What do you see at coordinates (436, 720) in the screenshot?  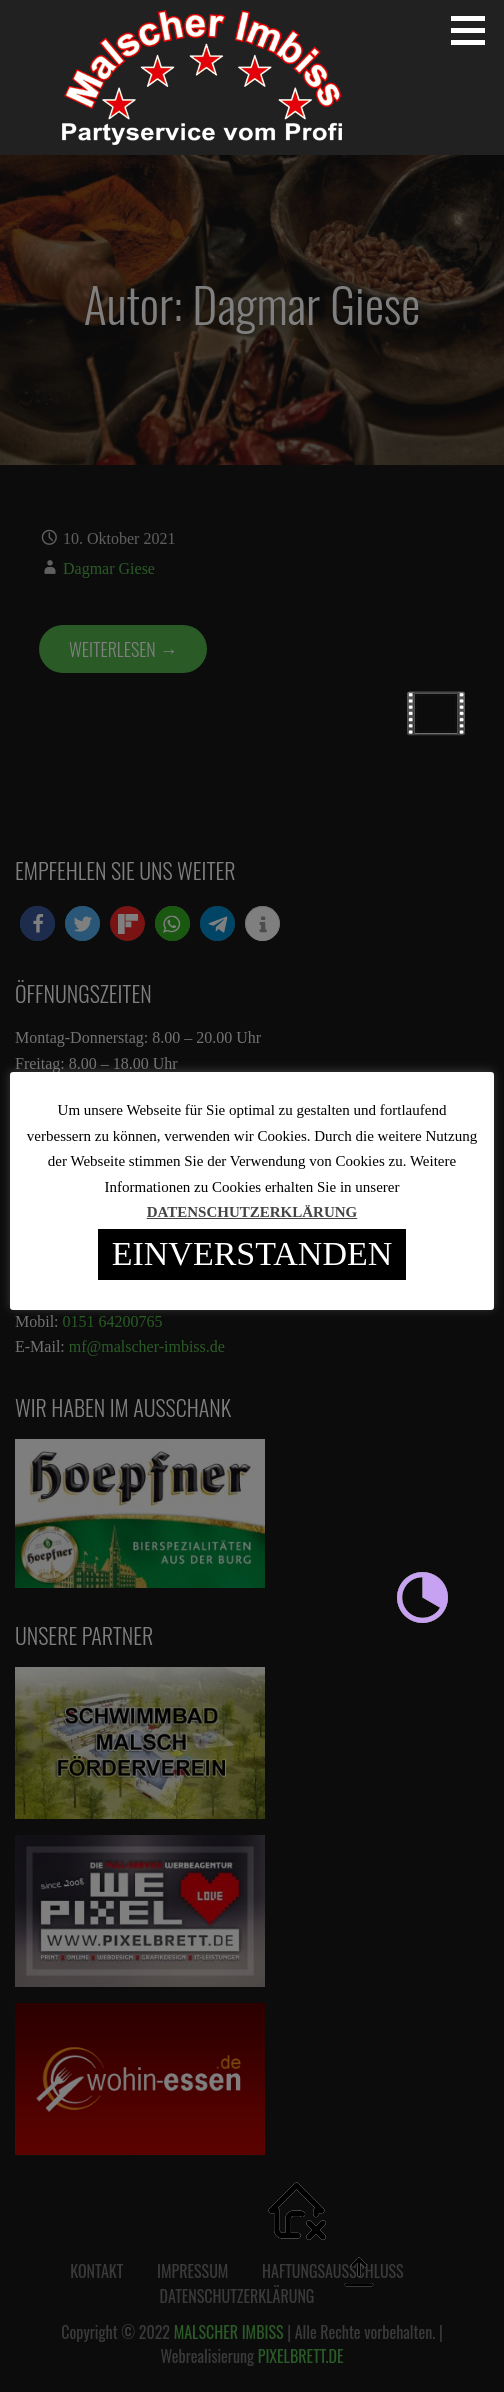 I see `view video or film content` at bounding box center [436, 720].